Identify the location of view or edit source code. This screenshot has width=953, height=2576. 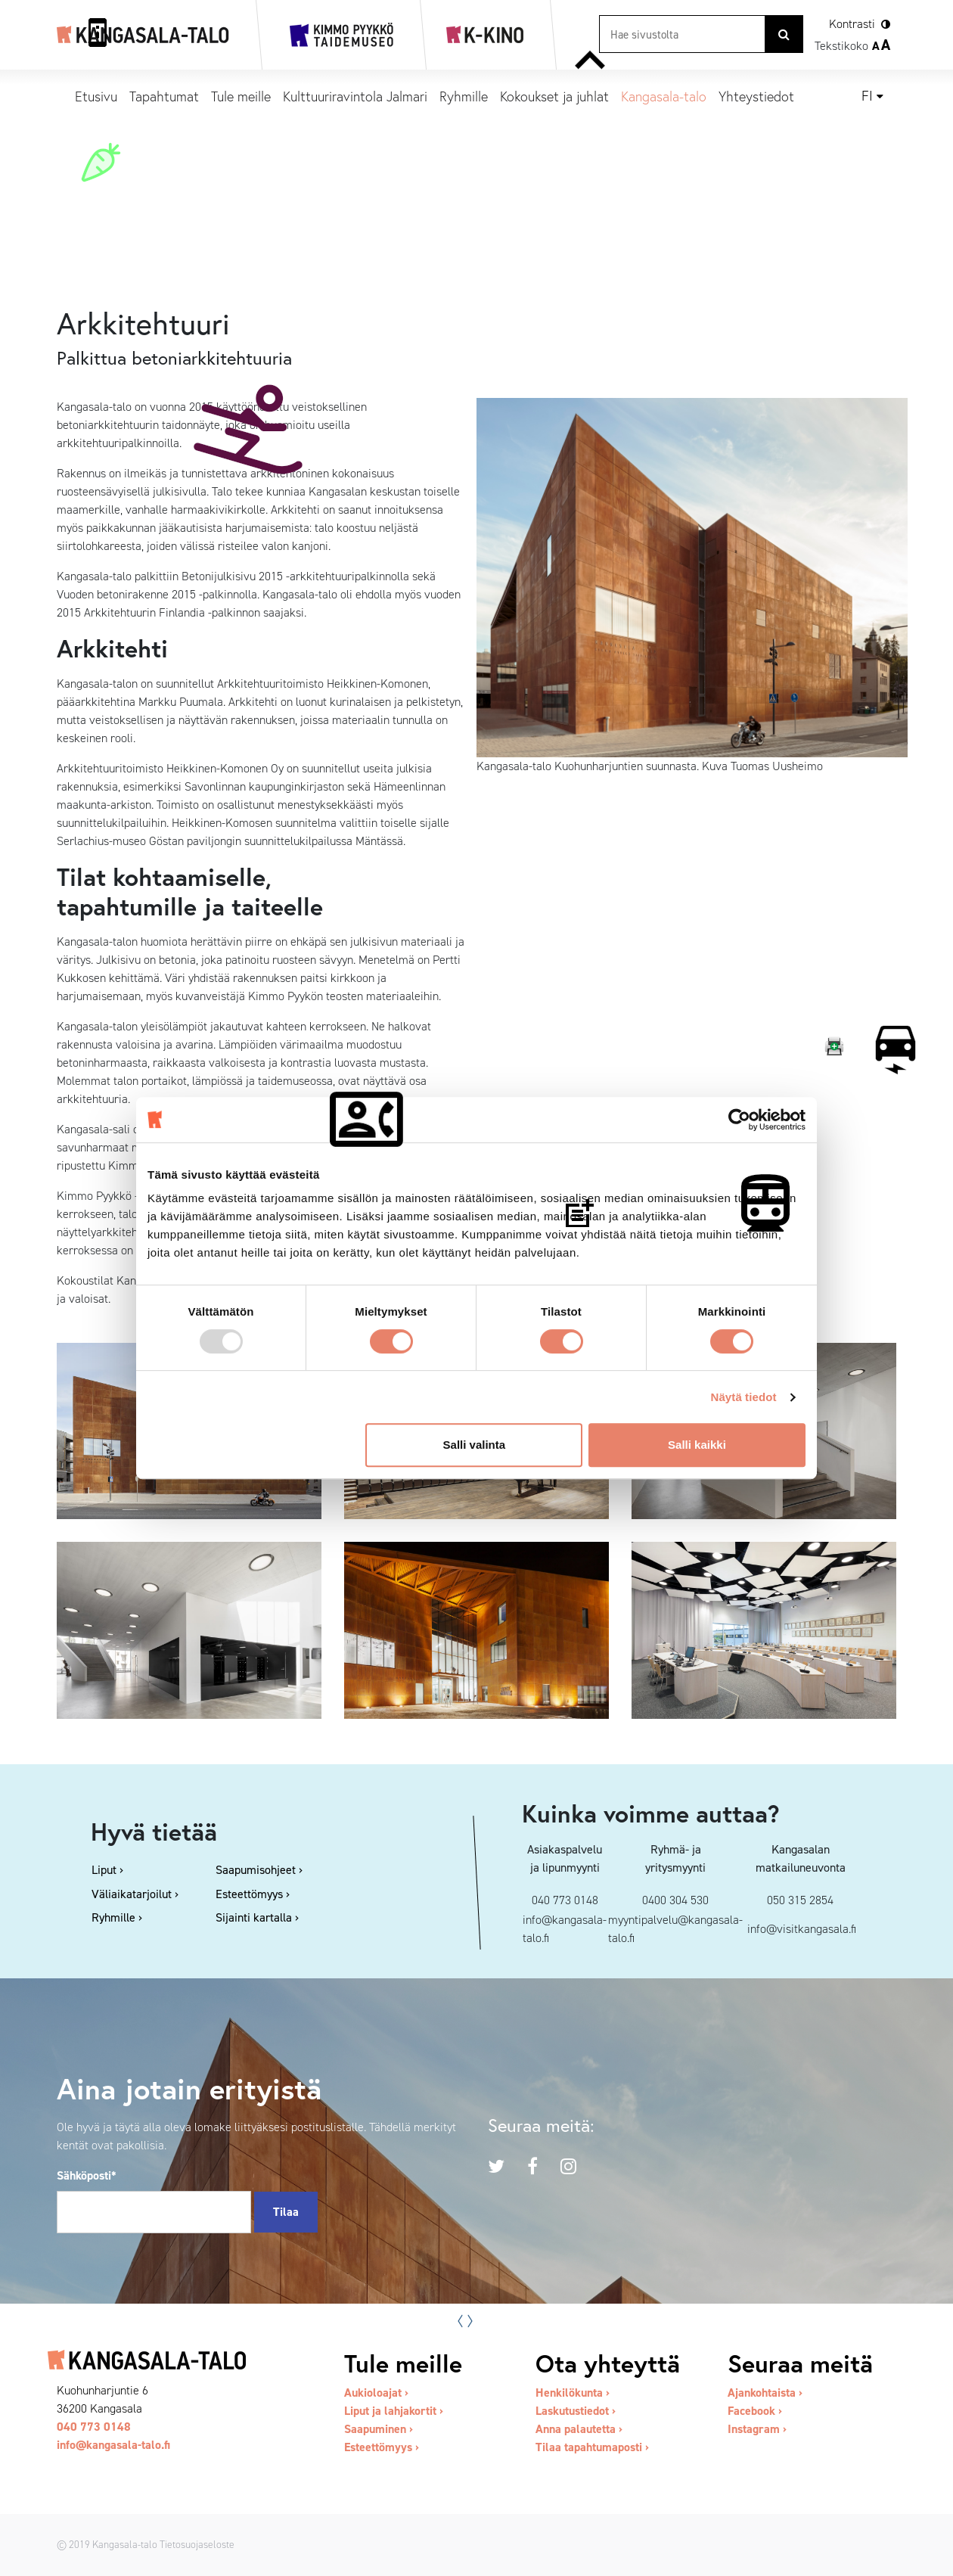
(465, 2321).